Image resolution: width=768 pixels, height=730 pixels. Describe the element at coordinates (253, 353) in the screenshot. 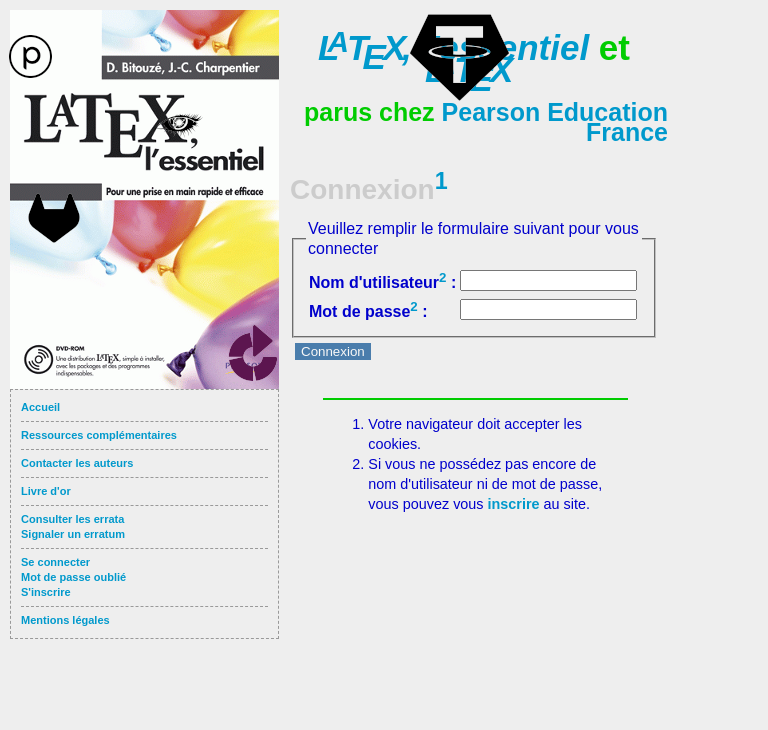

I see `Atlassian Bamboo continuous integration service` at that location.